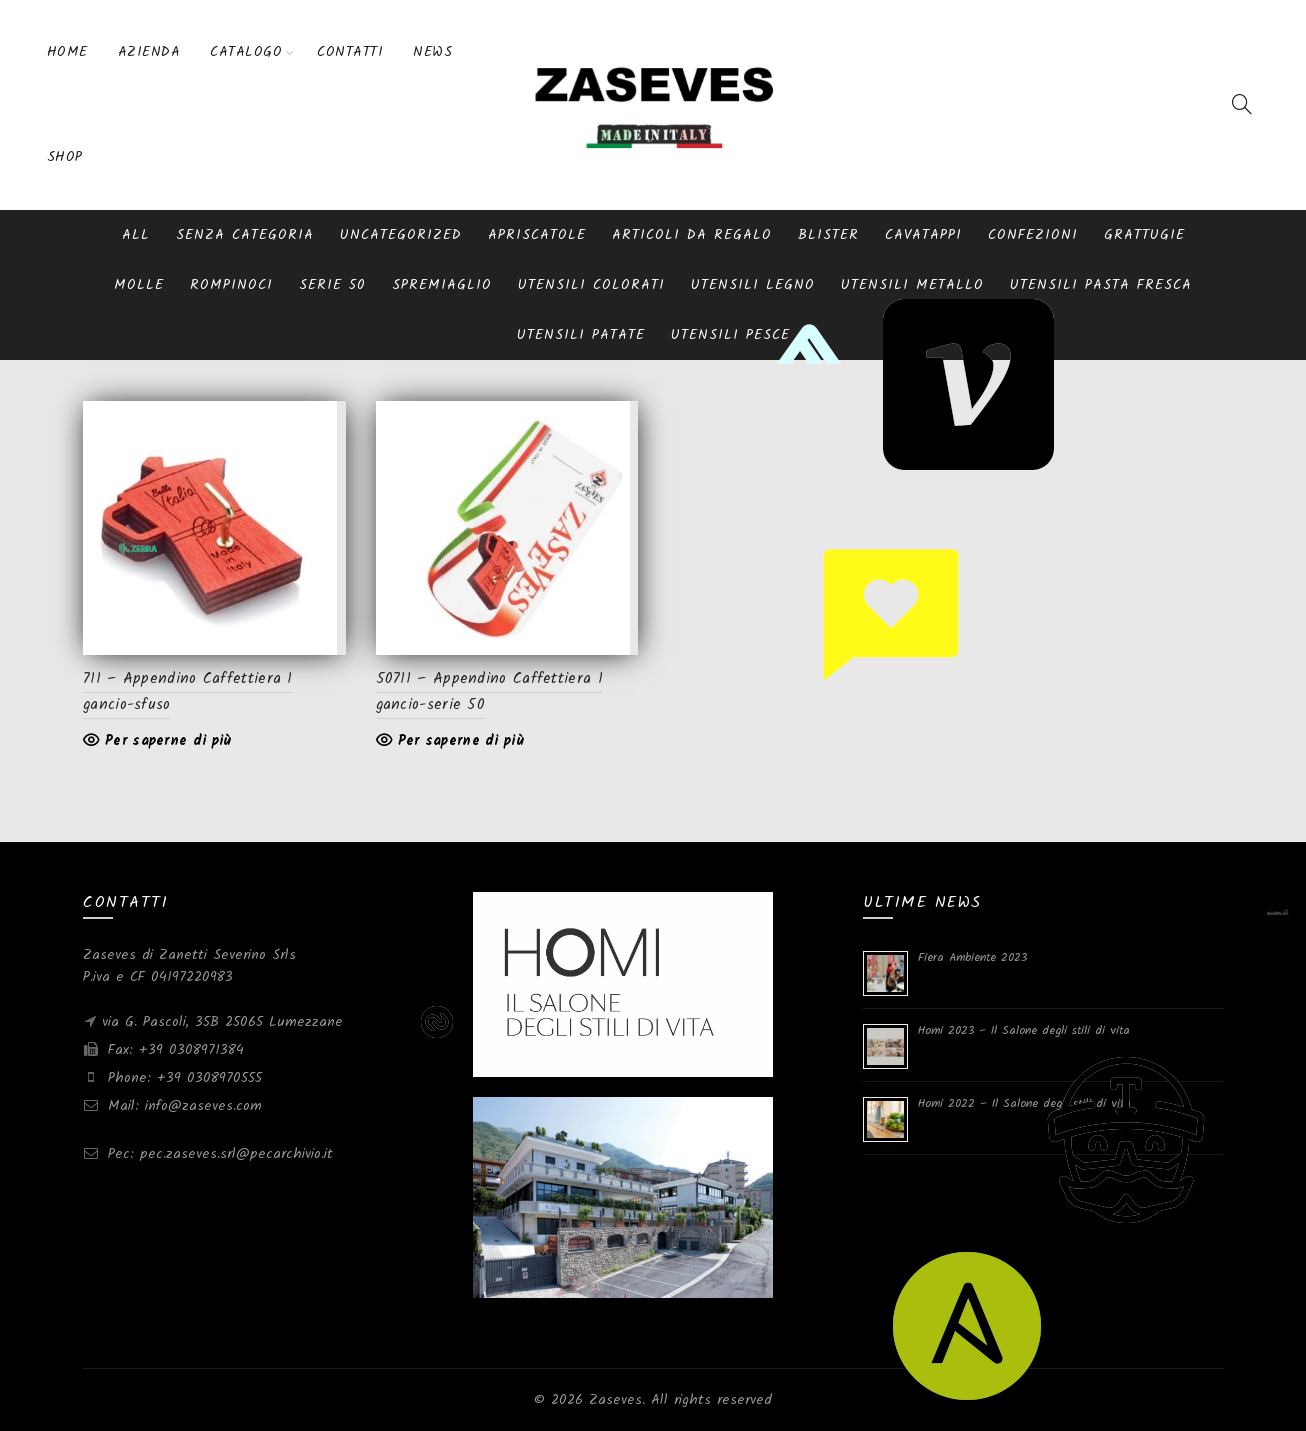 The width and height of the screenshot is (1306, 1431). Describe the element at coordinates (1278, 912) in the screenshot. I see `garmin app or service branding` at that location.